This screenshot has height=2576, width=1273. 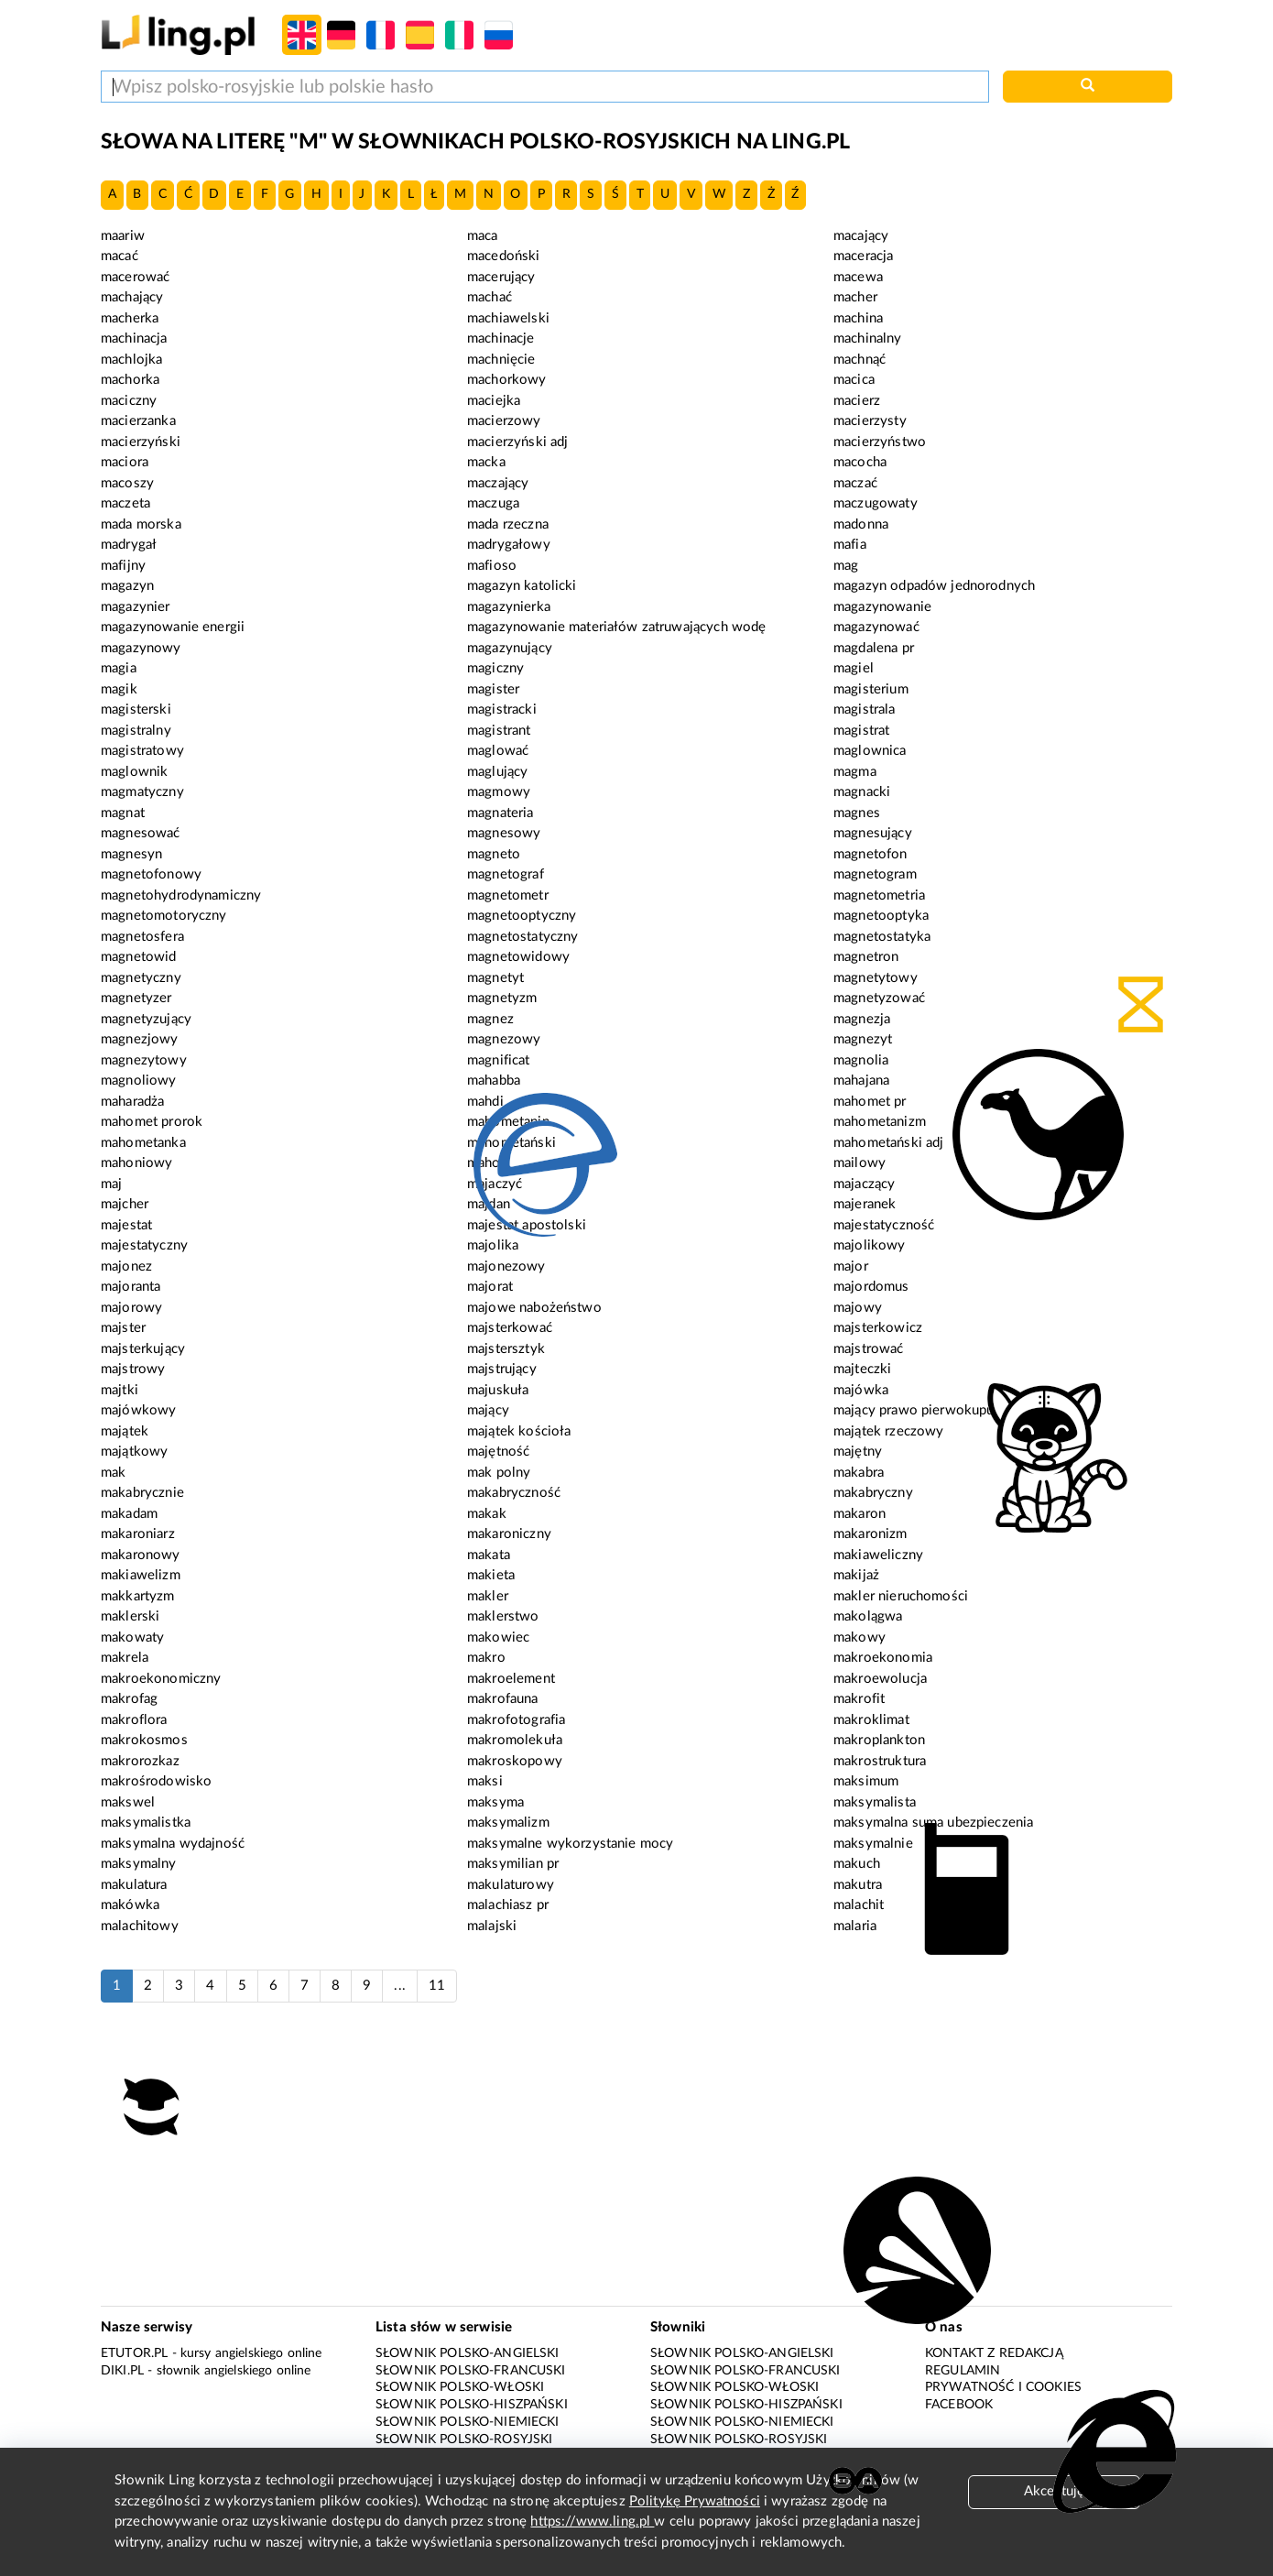 I want to click on open internet explorer browser, so click(x=1115, y=2451).